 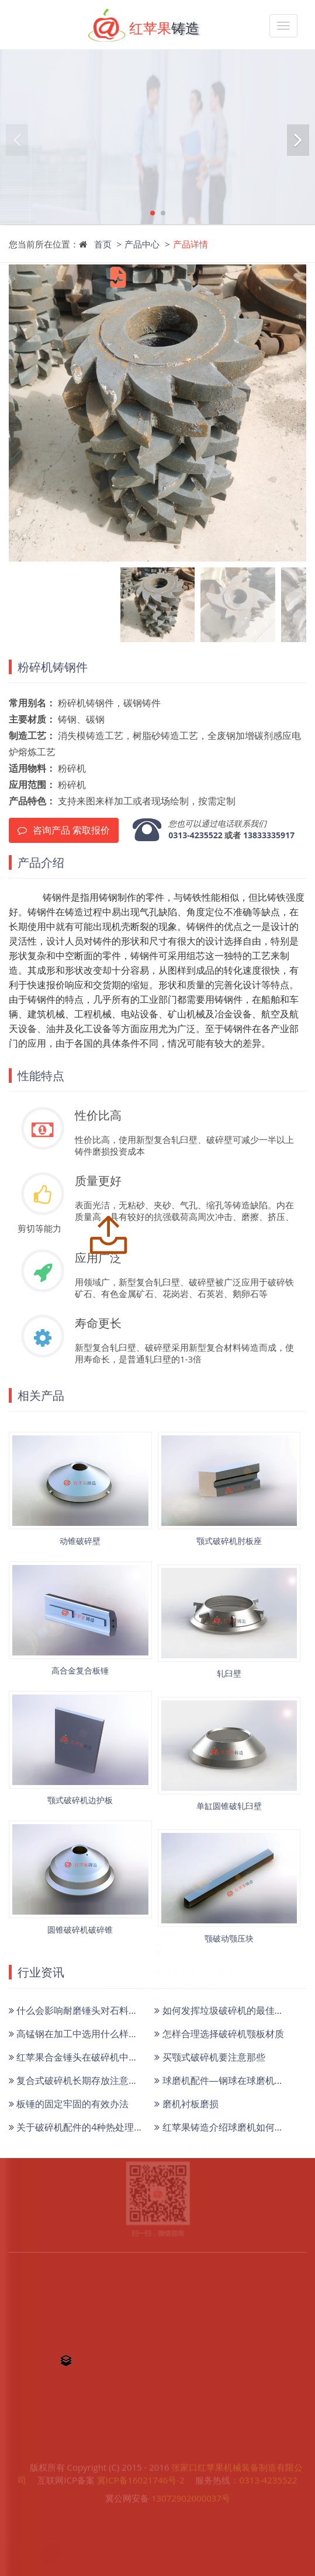 What do you see at coordinates (118, 277) in the screenshot?
I see `view audio or sound file` at bounding box center [118, 277].